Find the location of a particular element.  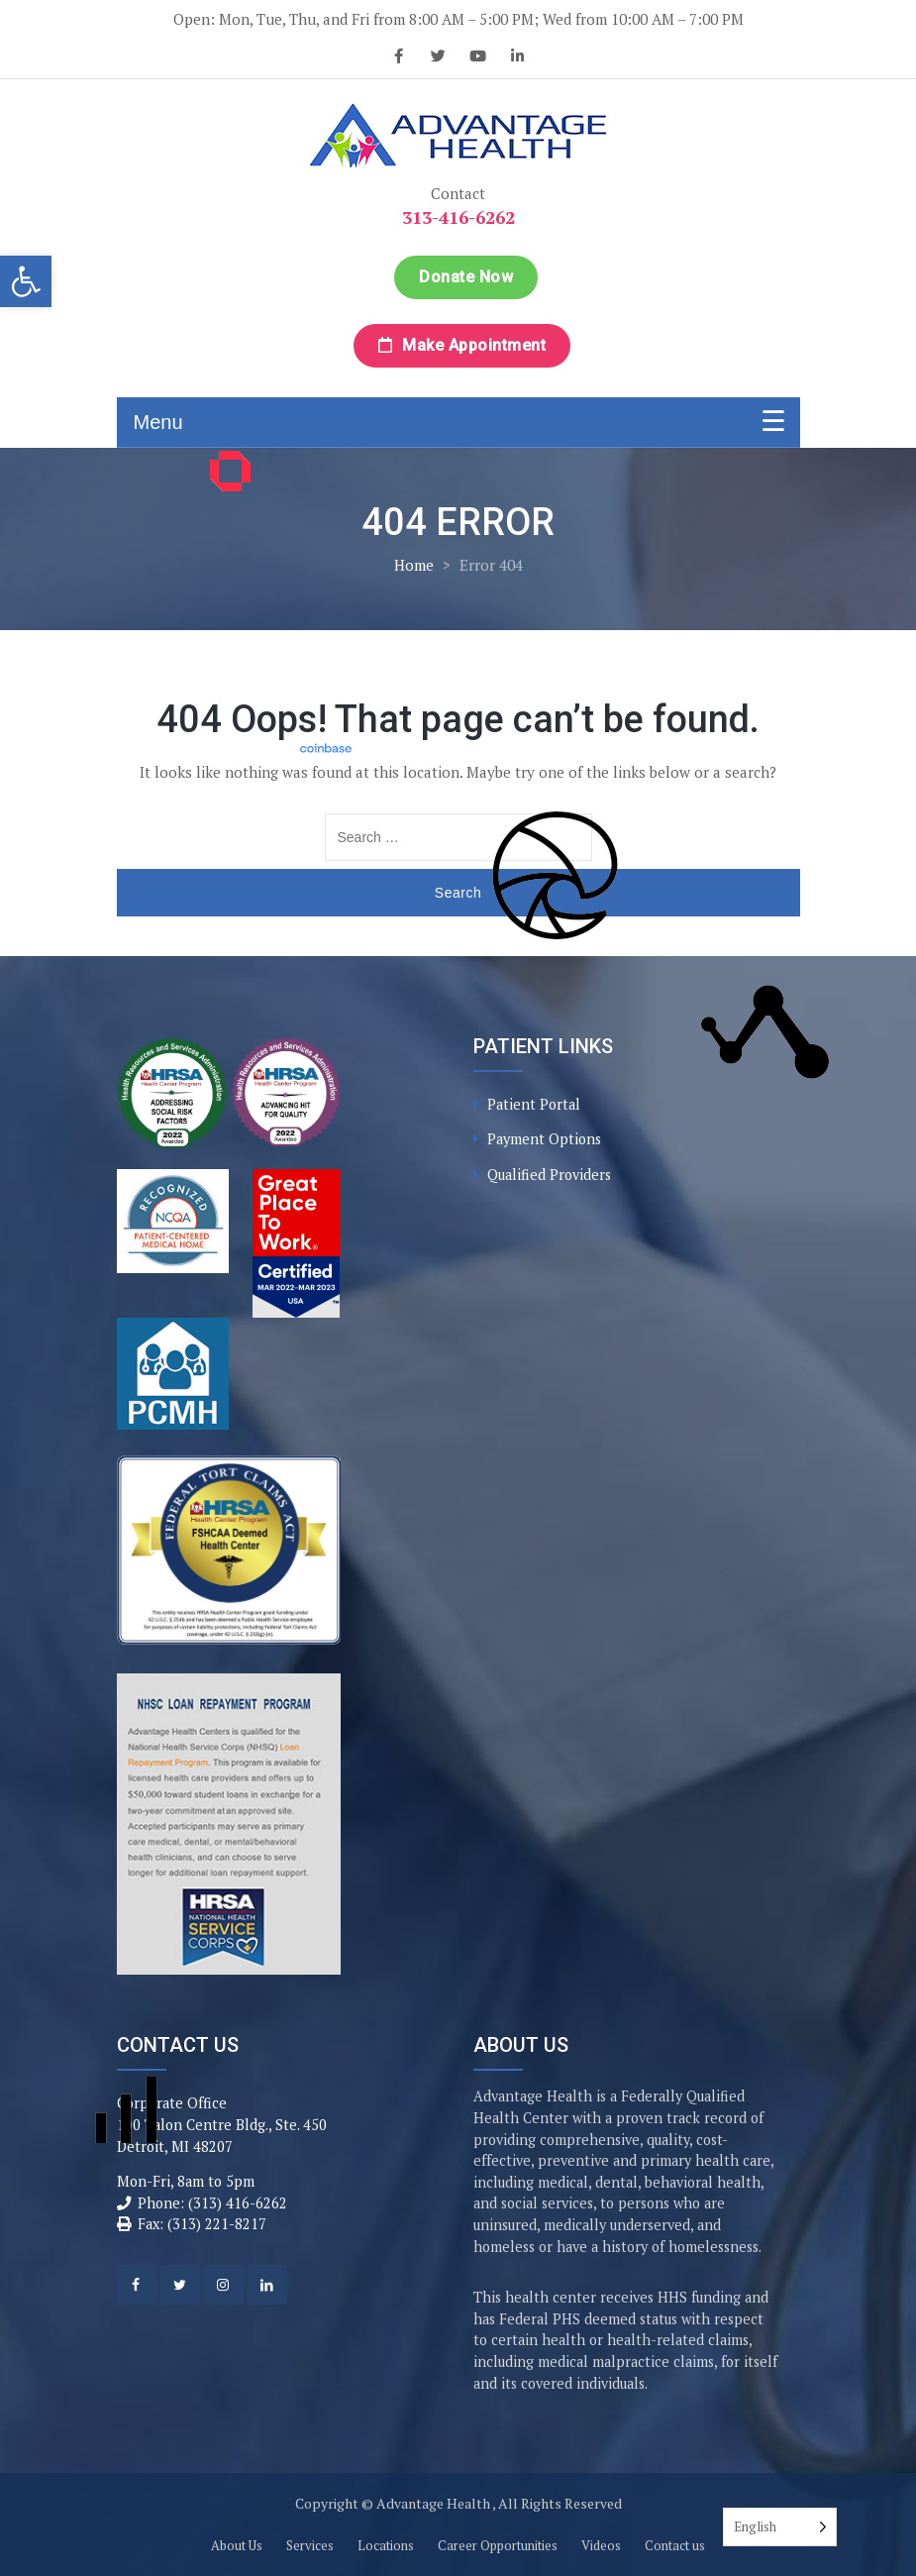

alwaysdata hosting service logo is located at coordinates (764, 1031).